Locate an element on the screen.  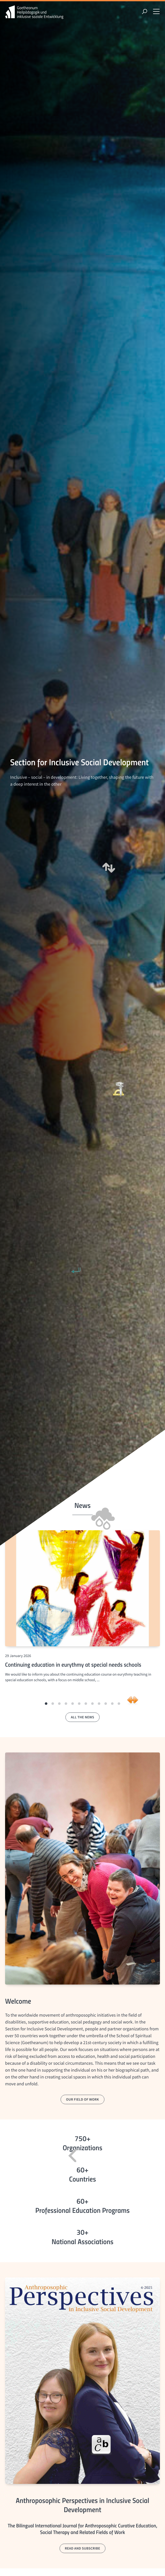
indicates scattered showers or light rain conditions is located at coordinates (103, 1518).